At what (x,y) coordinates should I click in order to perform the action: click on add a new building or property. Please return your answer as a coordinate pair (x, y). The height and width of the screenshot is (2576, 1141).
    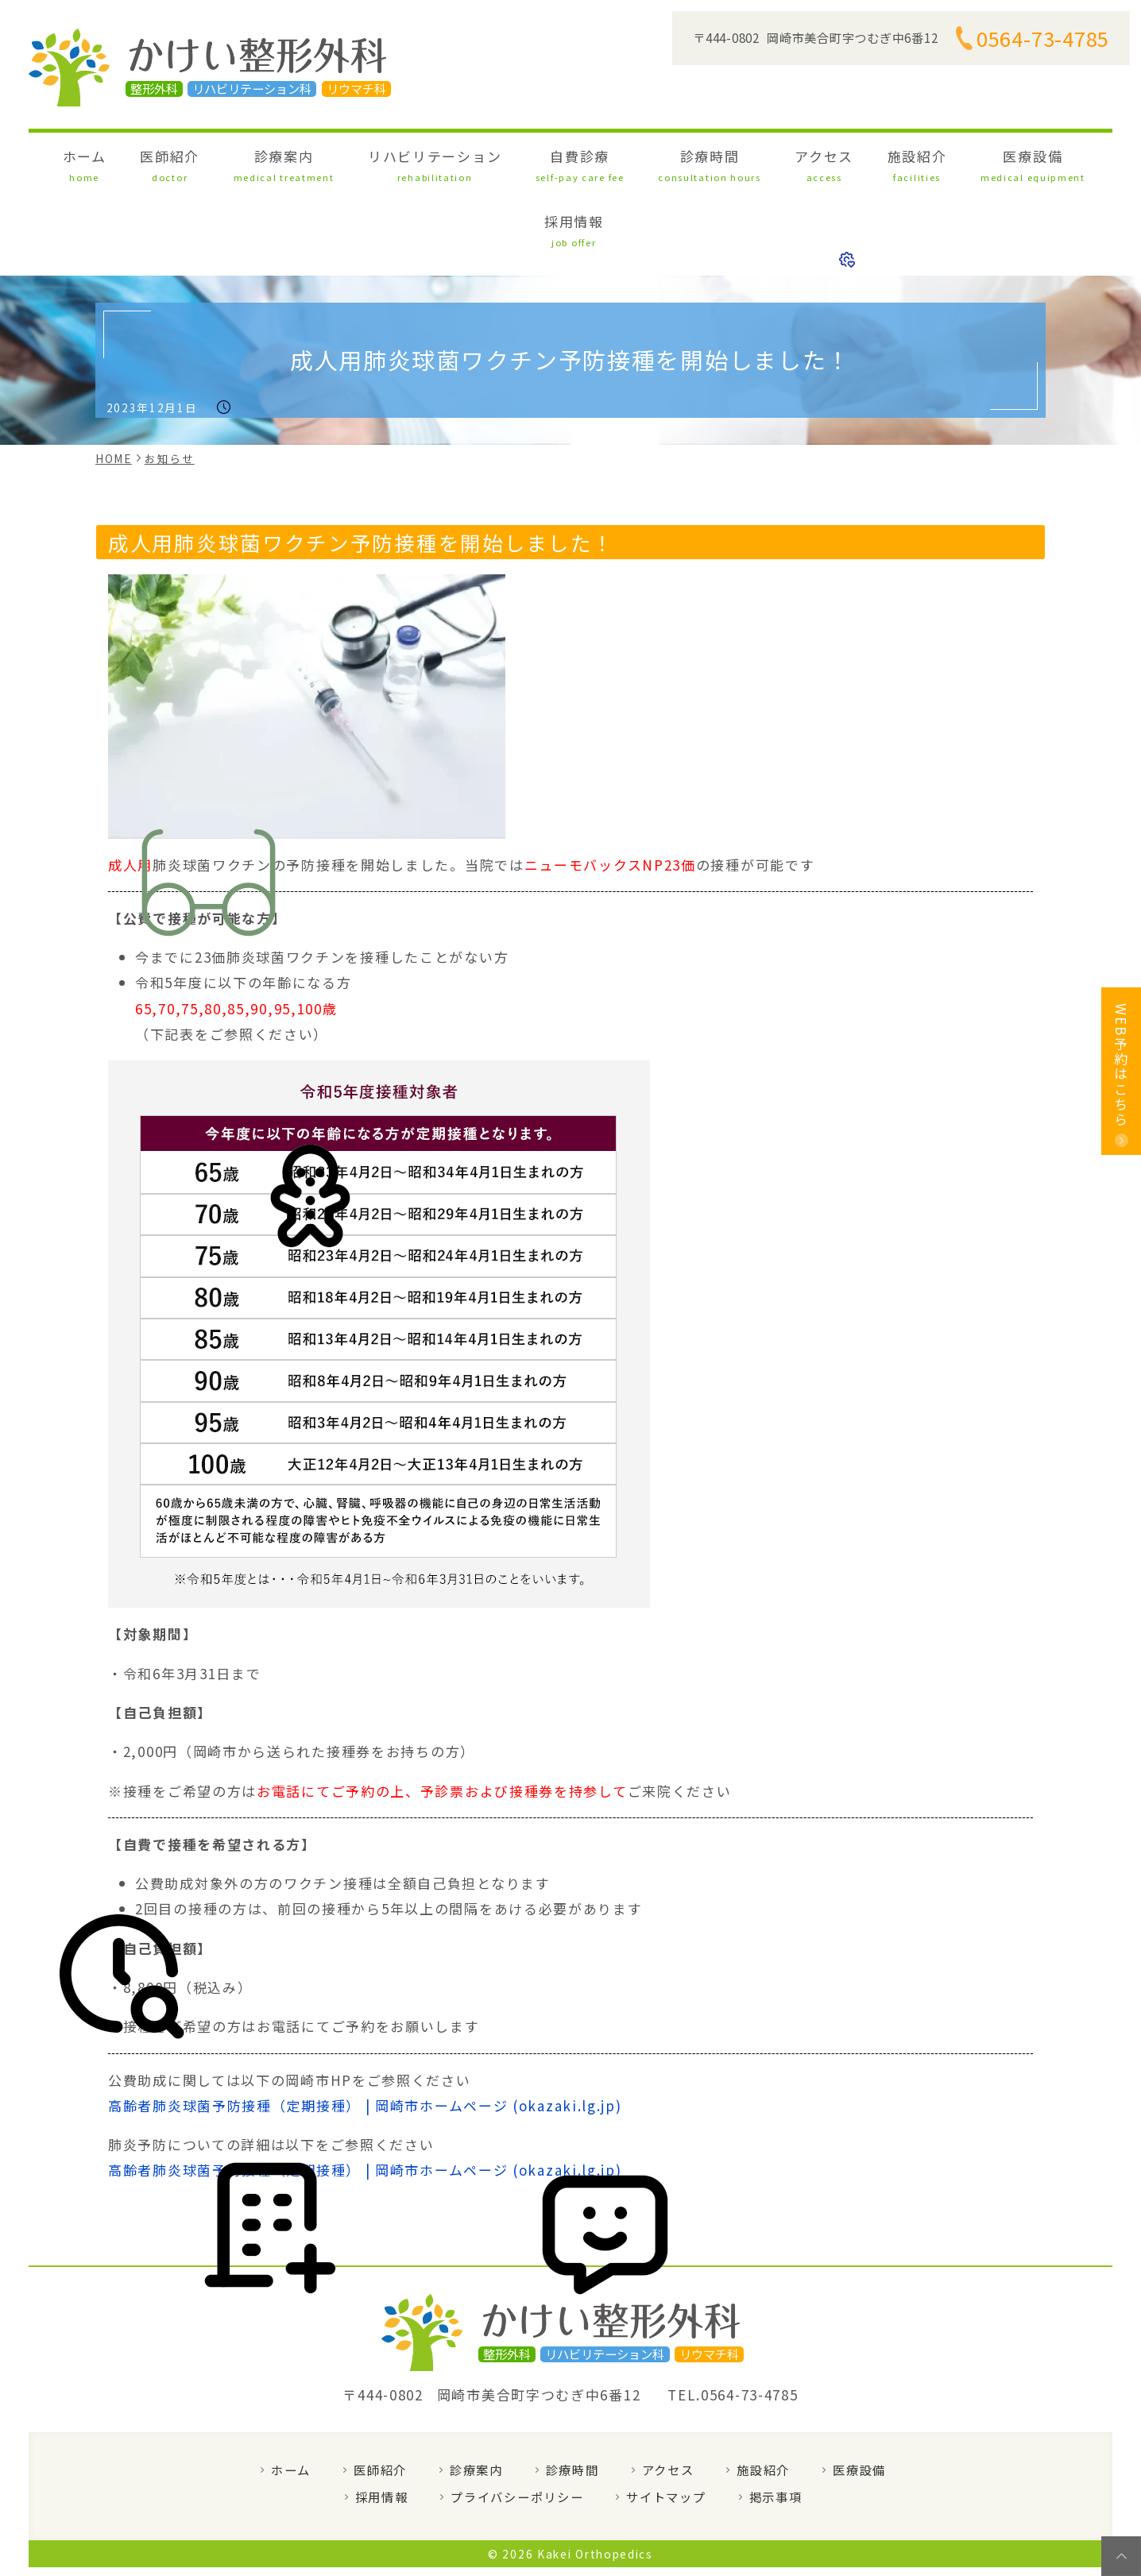
    Looking at the image, I should click on (267, 2225).